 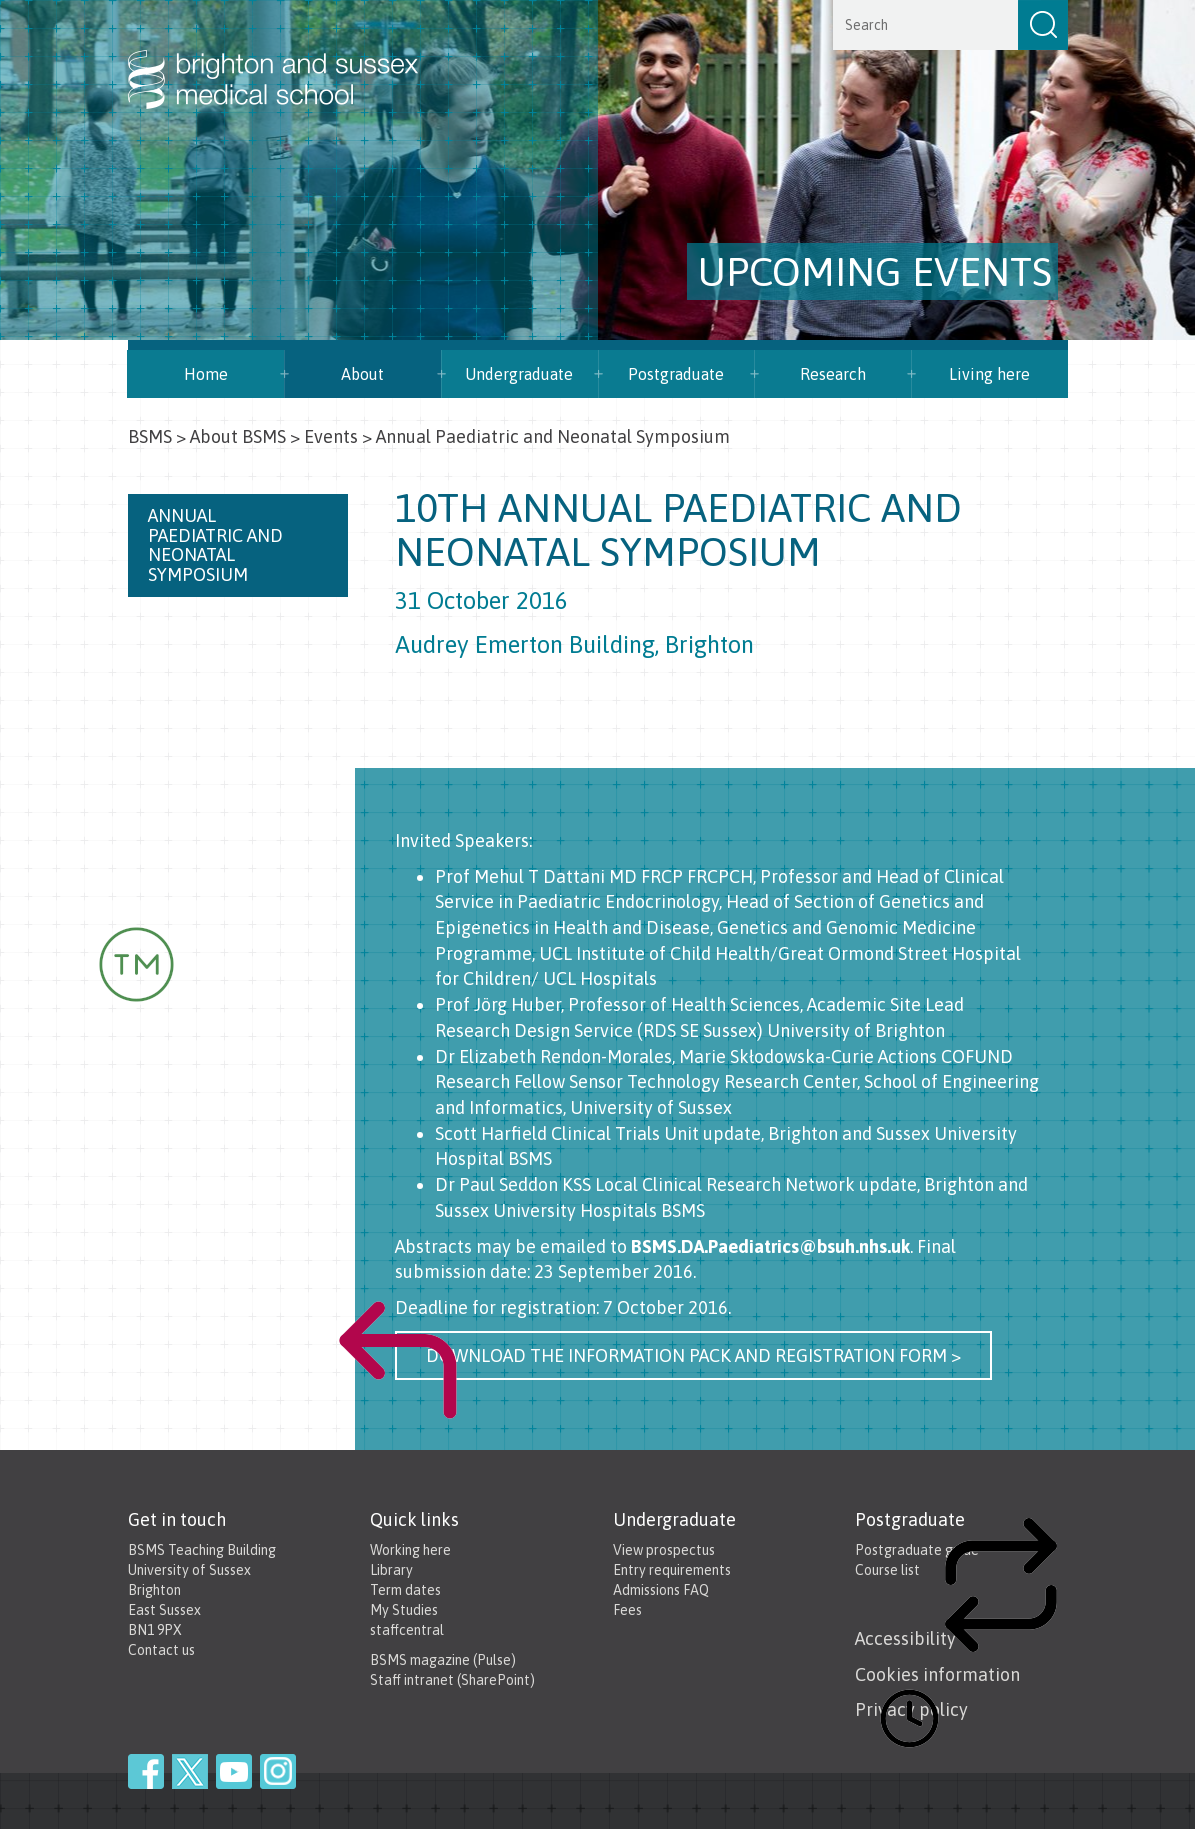 I want to click on view time or clock settings, so click(x=909, y=1718).